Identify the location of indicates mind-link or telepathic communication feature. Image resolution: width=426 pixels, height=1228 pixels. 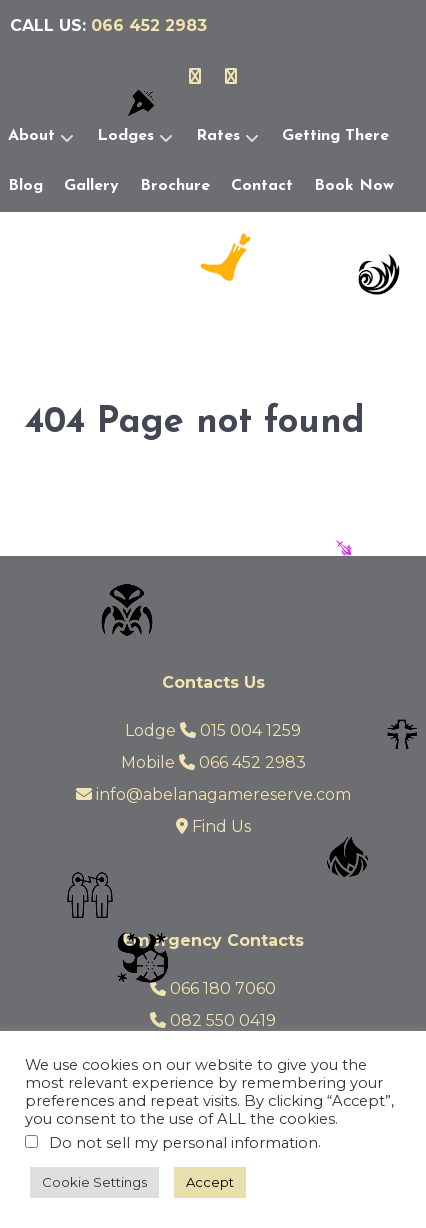
(90, 895).